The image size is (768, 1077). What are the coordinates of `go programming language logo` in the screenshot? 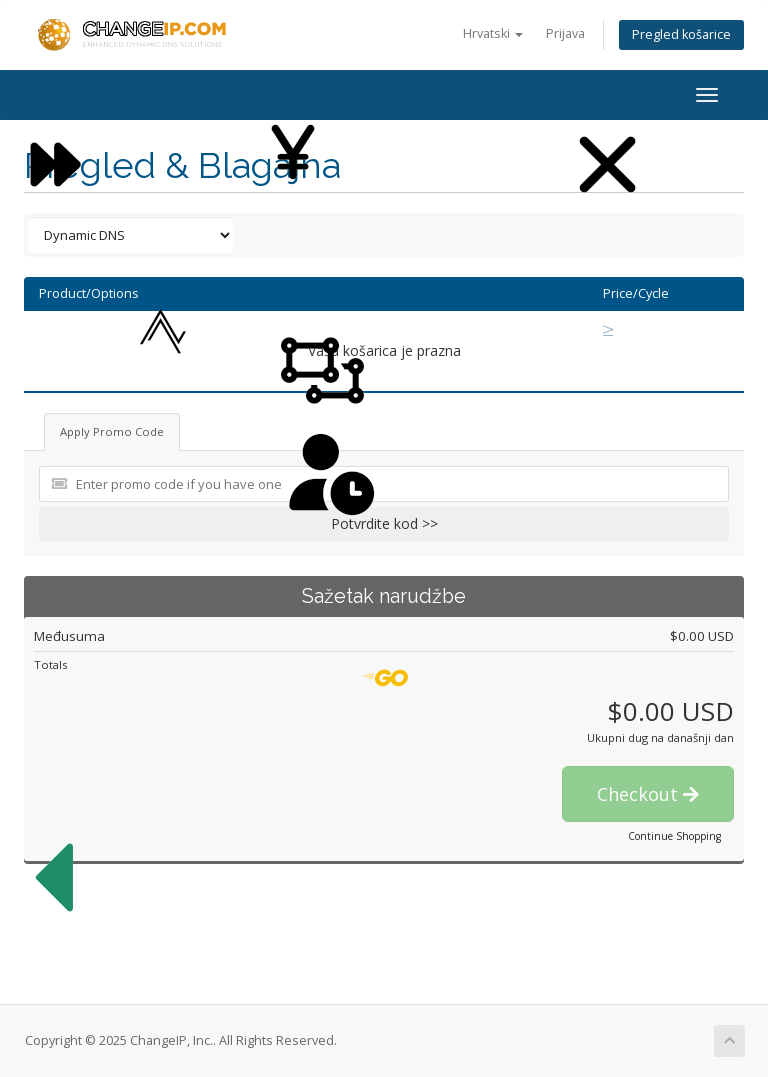 It's located at (385, 678).